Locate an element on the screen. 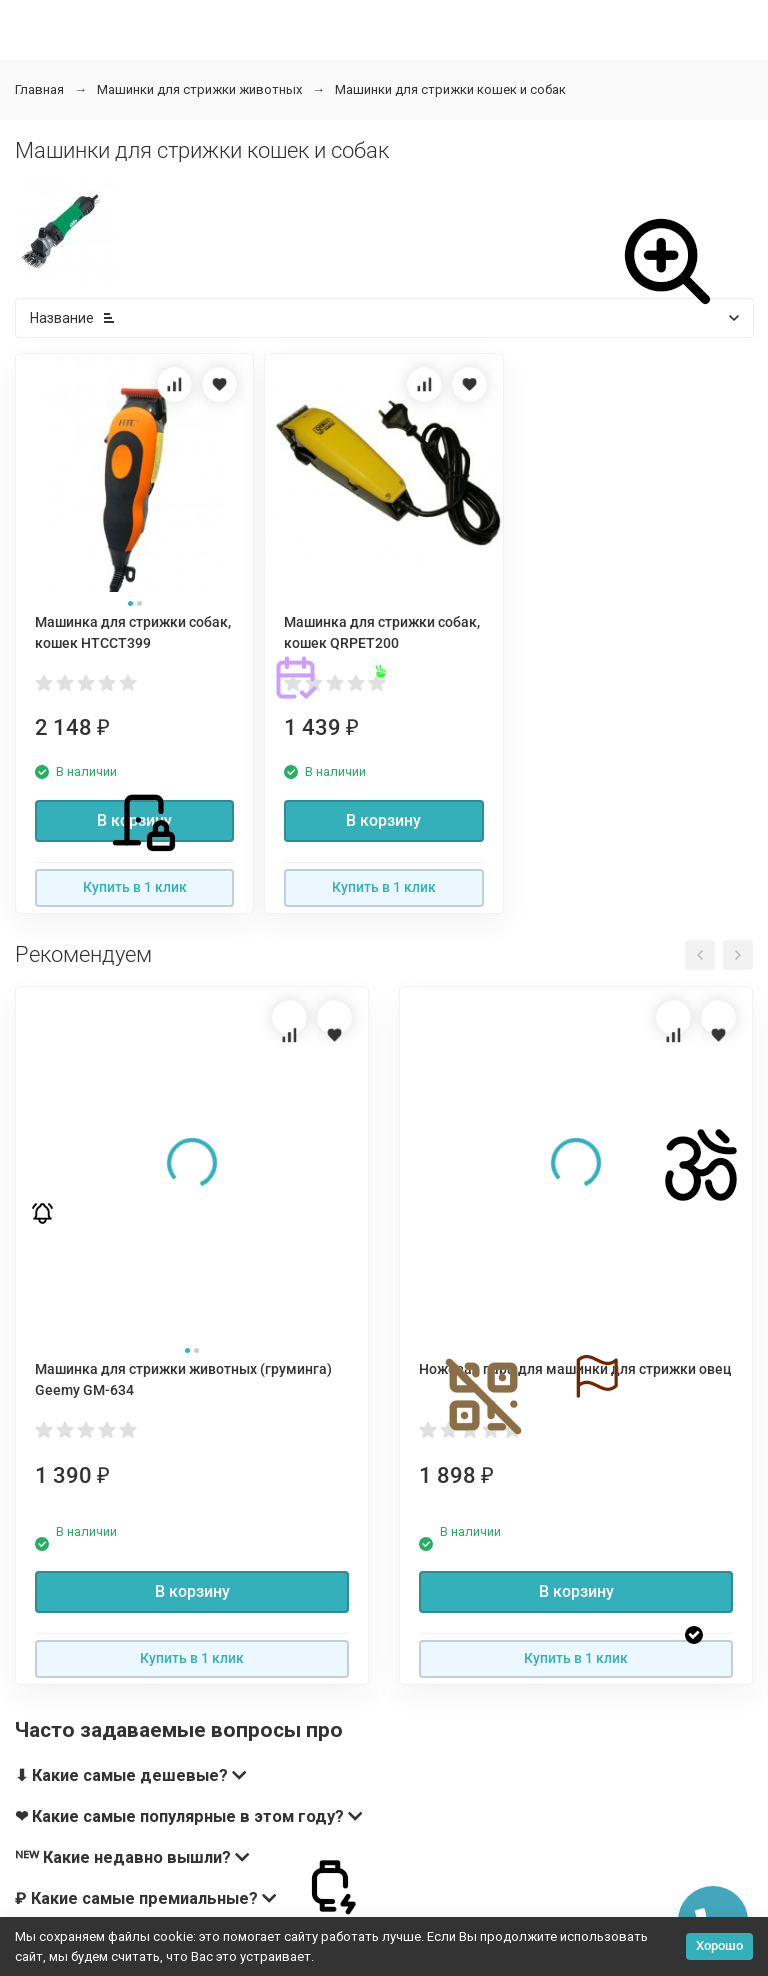 The image size is (768, 1976). flag or report content is located at coordinates (595, 1375).